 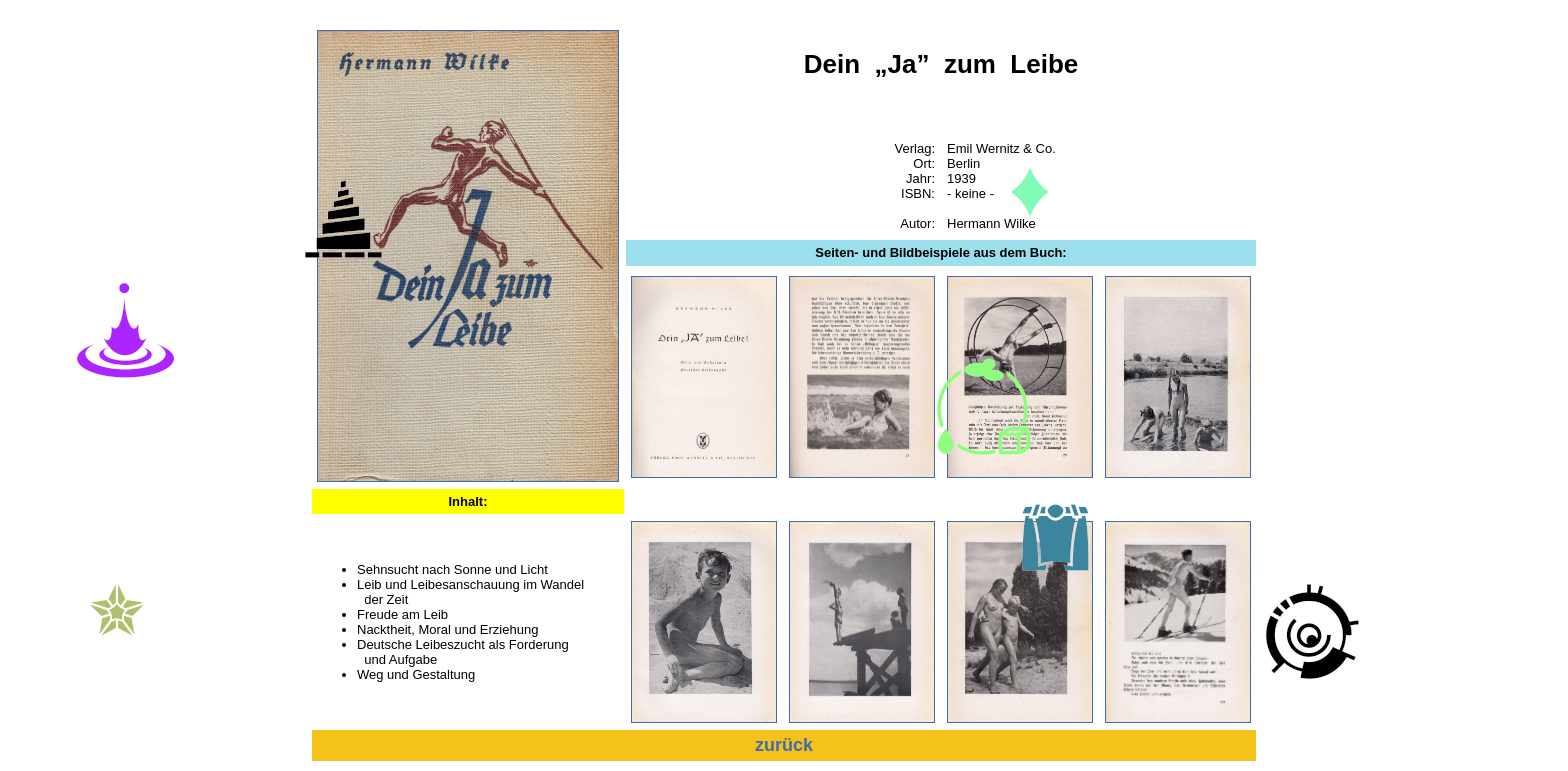 I want to click on staryu pokémon icon from a game interface, so click(x=117, y=610).